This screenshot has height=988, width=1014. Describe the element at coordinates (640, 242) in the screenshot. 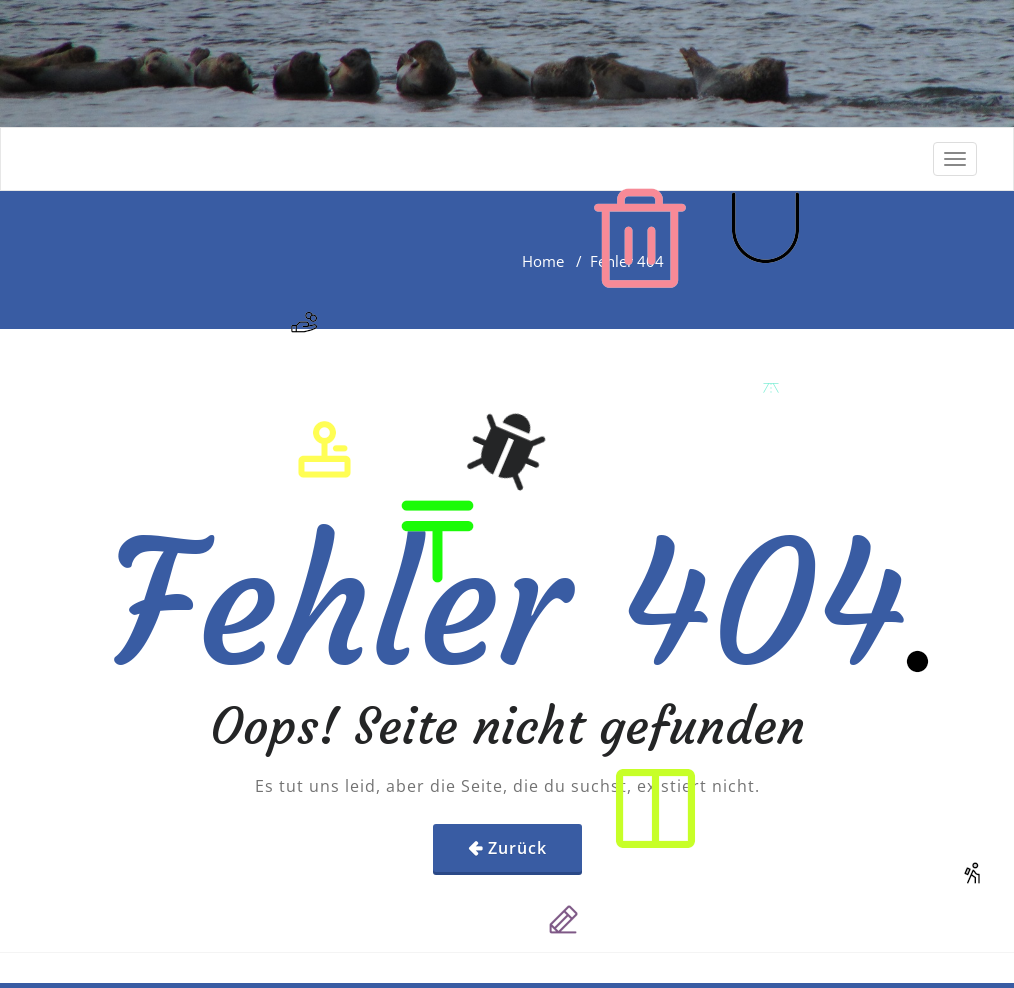

I see `delete this item` at that location.